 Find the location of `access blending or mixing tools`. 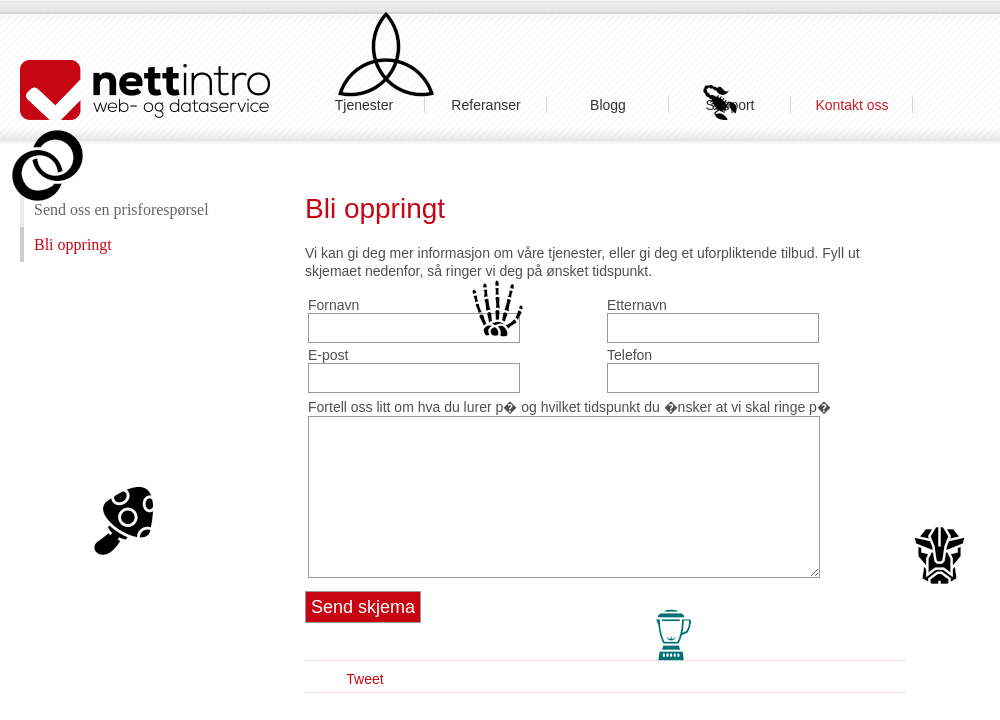

access blending or mixing tools is located at coordinates (671, 635).